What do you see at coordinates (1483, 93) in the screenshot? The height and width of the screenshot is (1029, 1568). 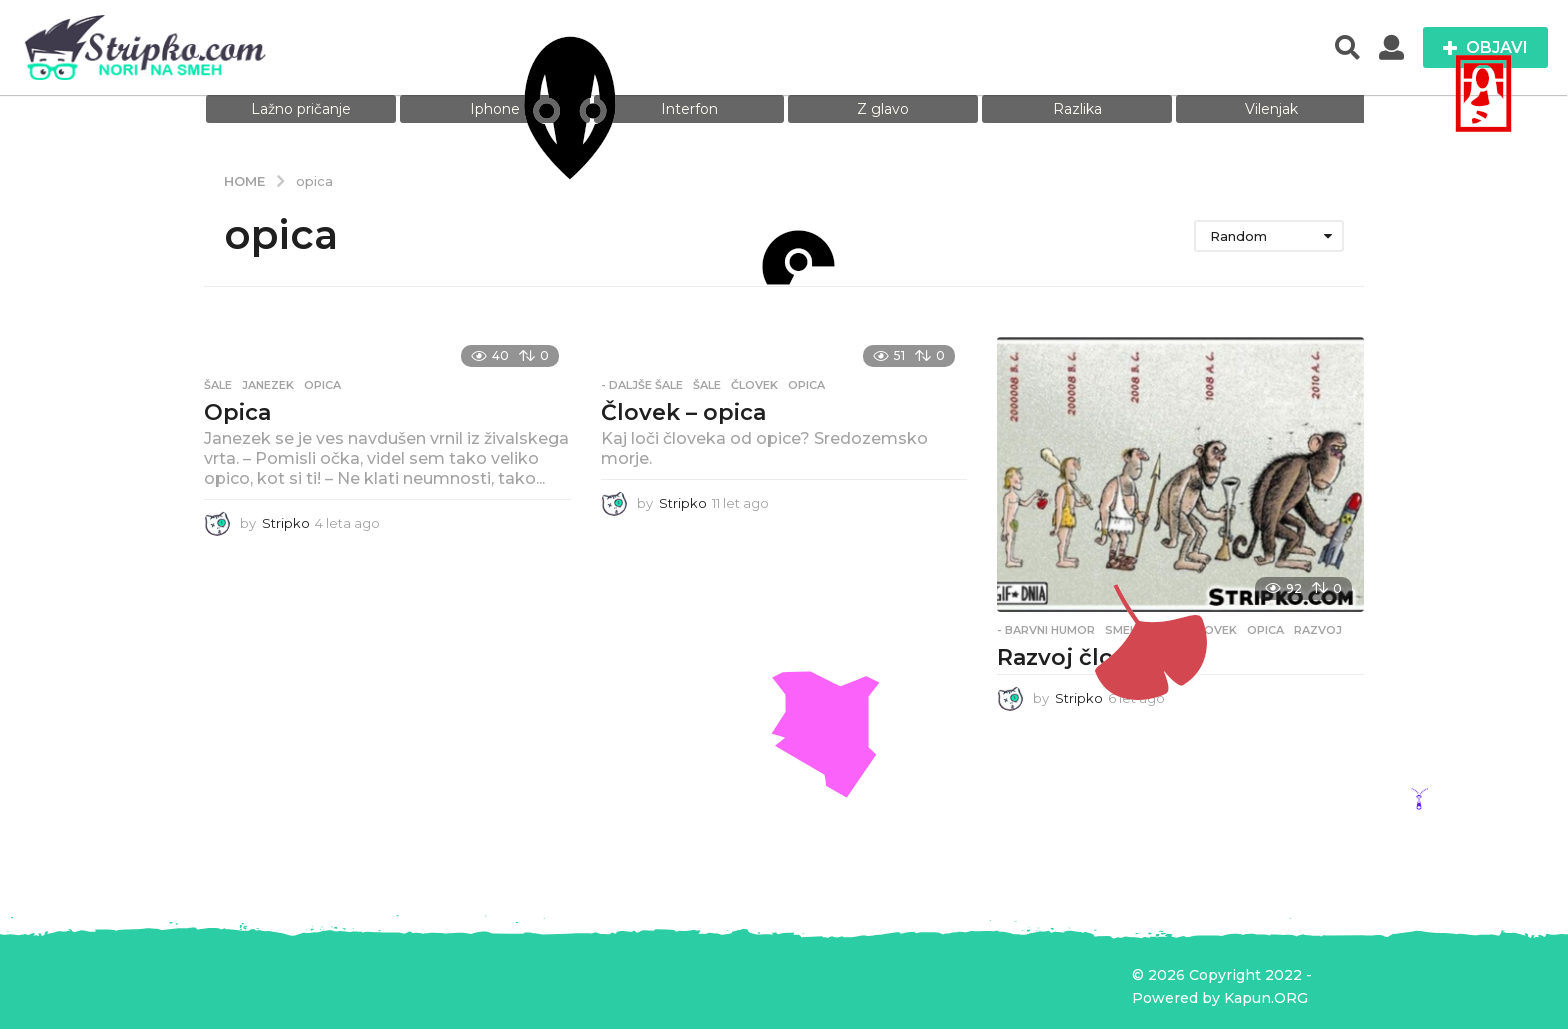 I see `view artwork or gallery` at bounding box center [1483, 93].